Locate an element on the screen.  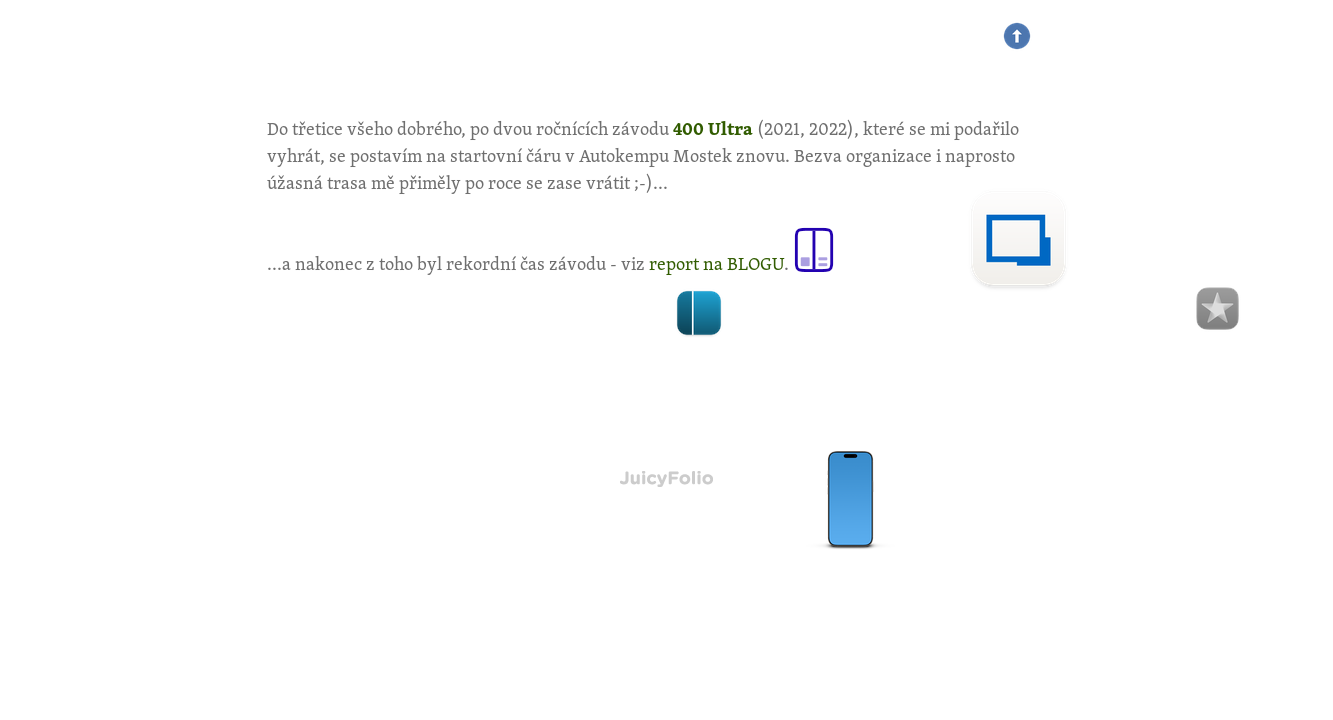
open the packages app is located at coordinates (815, 248).